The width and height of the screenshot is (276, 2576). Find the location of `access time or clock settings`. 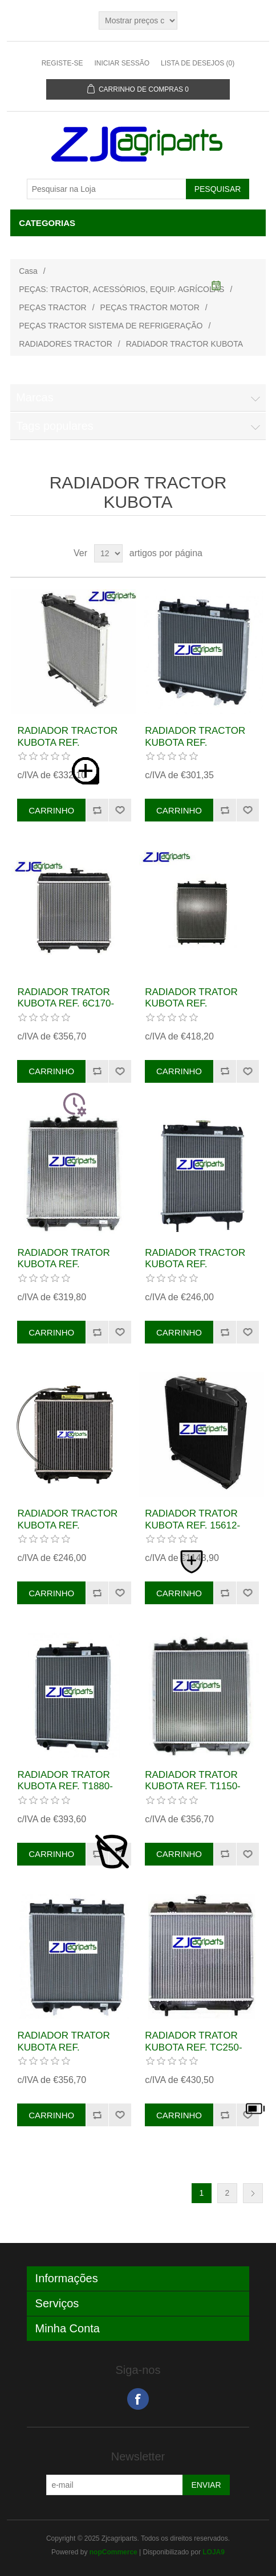

access time or clock settings is located at coordinates (74, 1104).